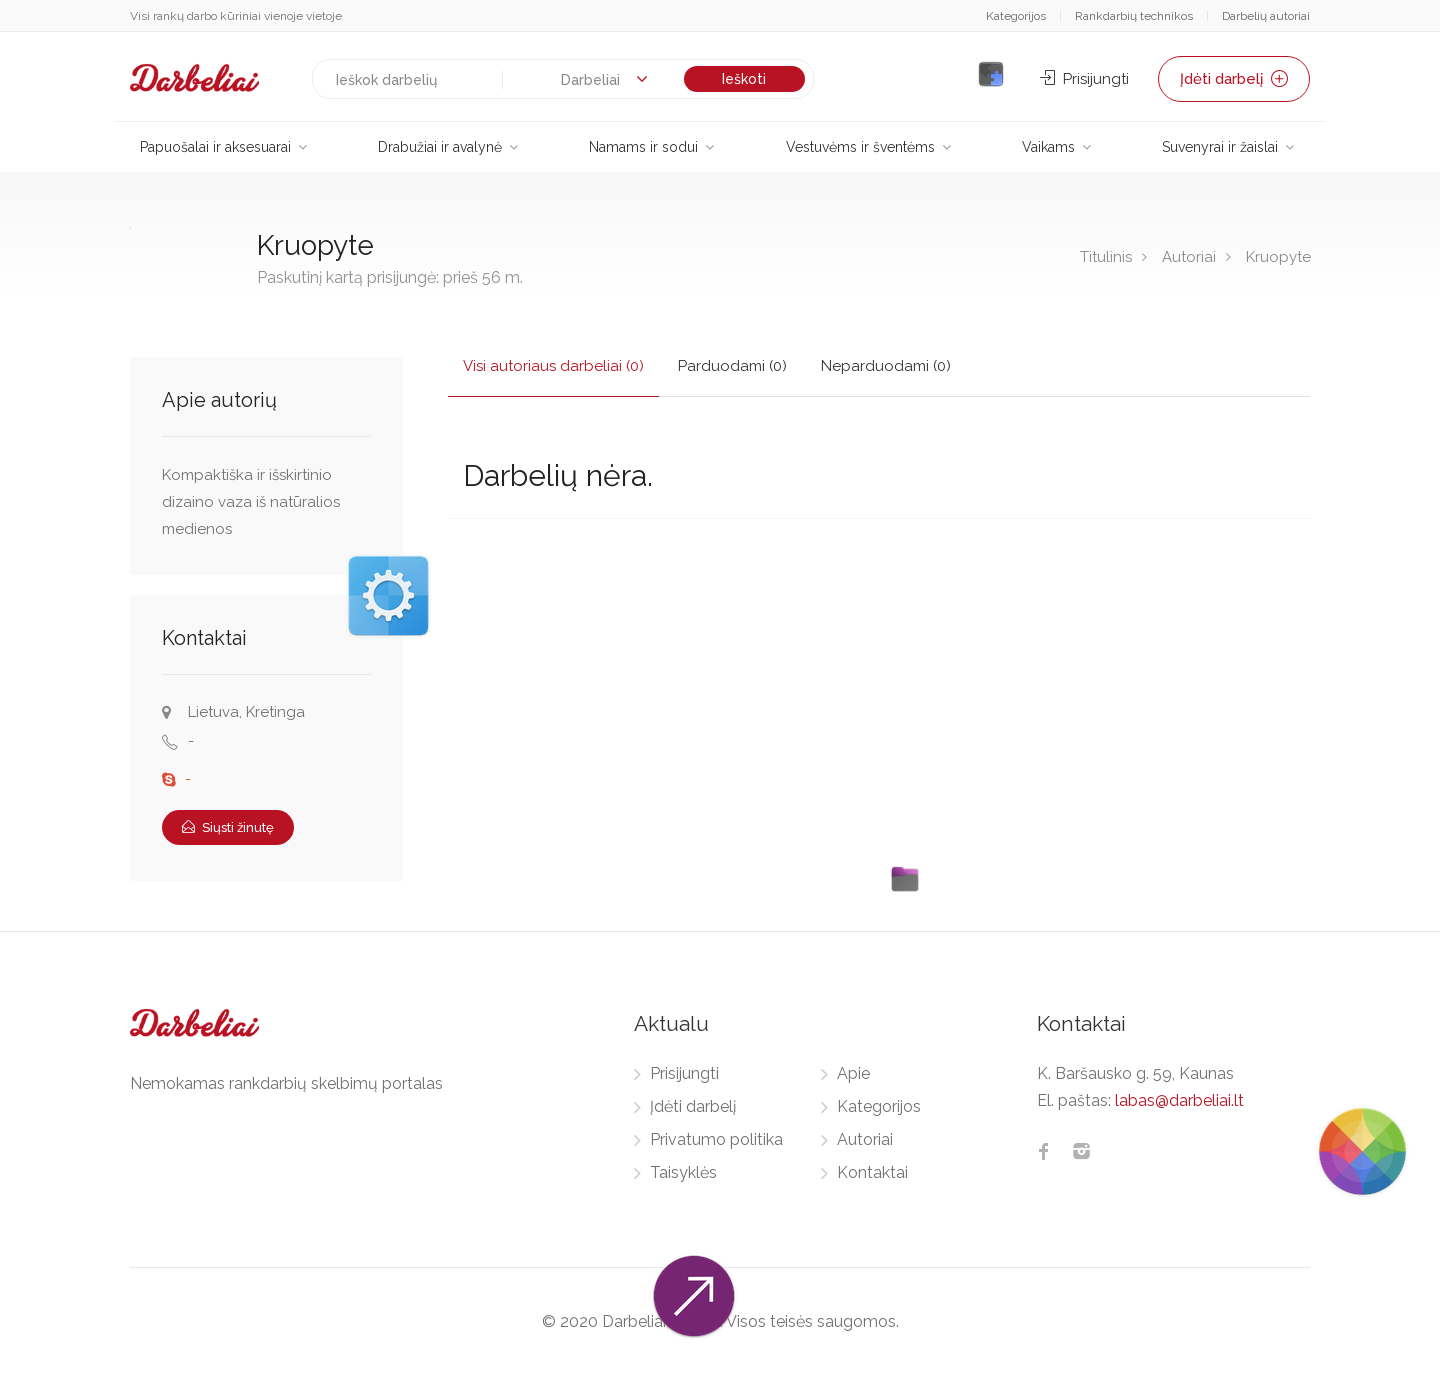  I want to click on open color management settings, so click(1362, 1151).